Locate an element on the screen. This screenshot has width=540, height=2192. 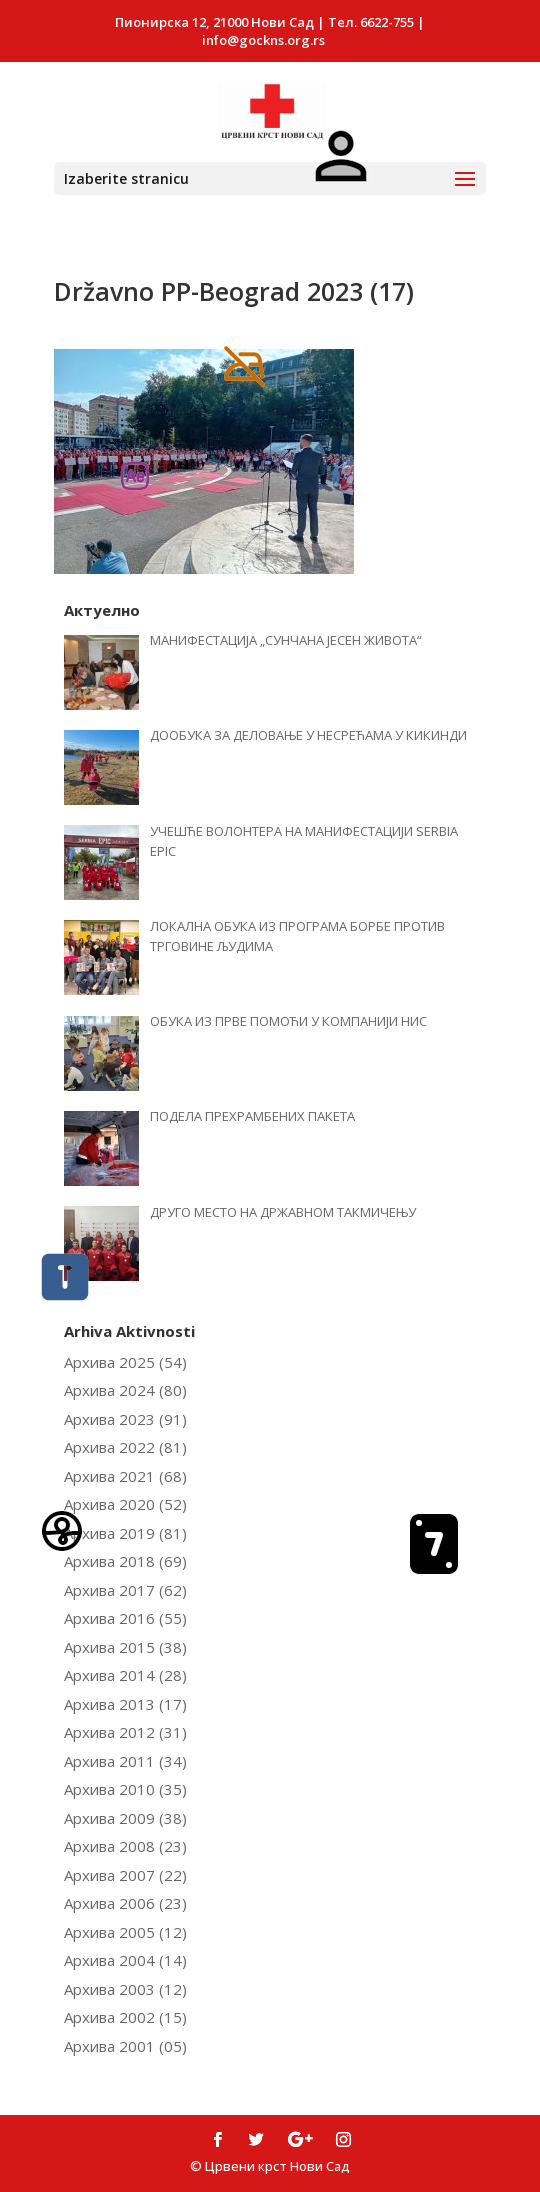
playing card with value 7 is located at coordinates (434, 1544).